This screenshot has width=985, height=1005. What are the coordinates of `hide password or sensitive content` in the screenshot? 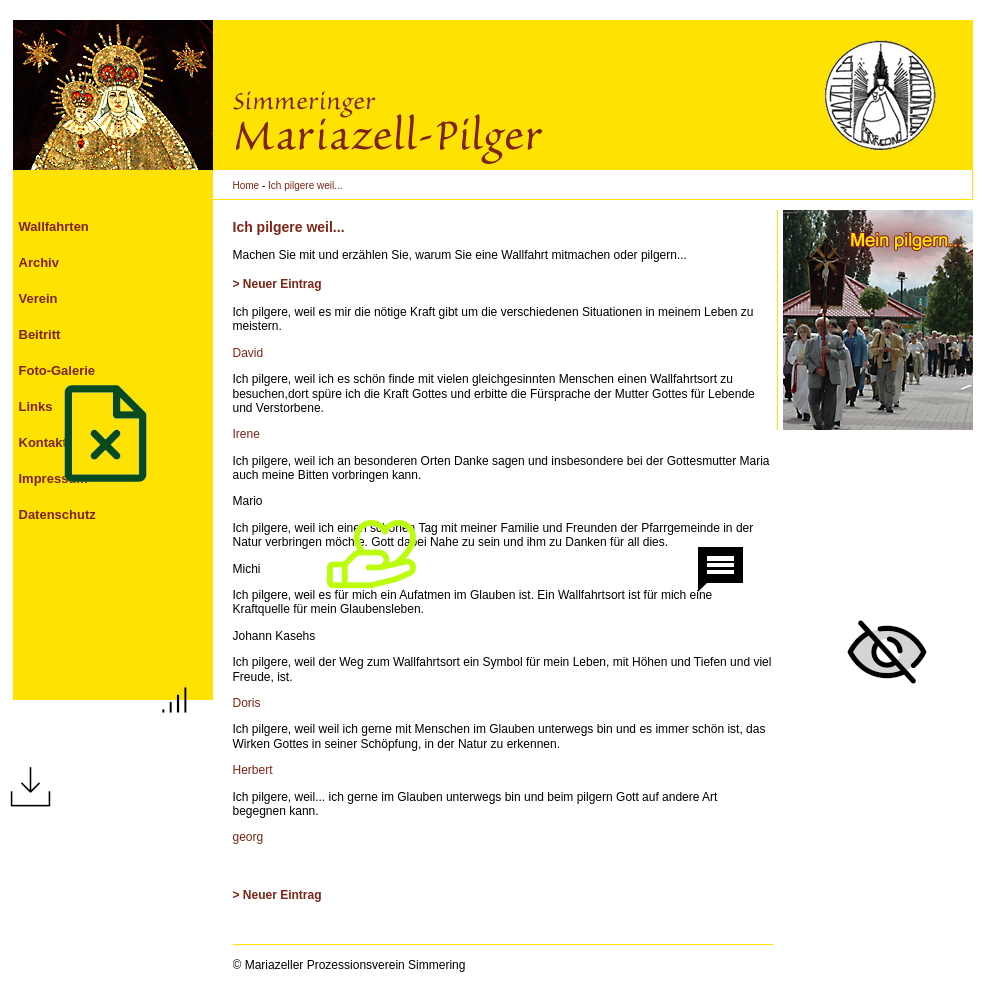 It's located at (887, 652).